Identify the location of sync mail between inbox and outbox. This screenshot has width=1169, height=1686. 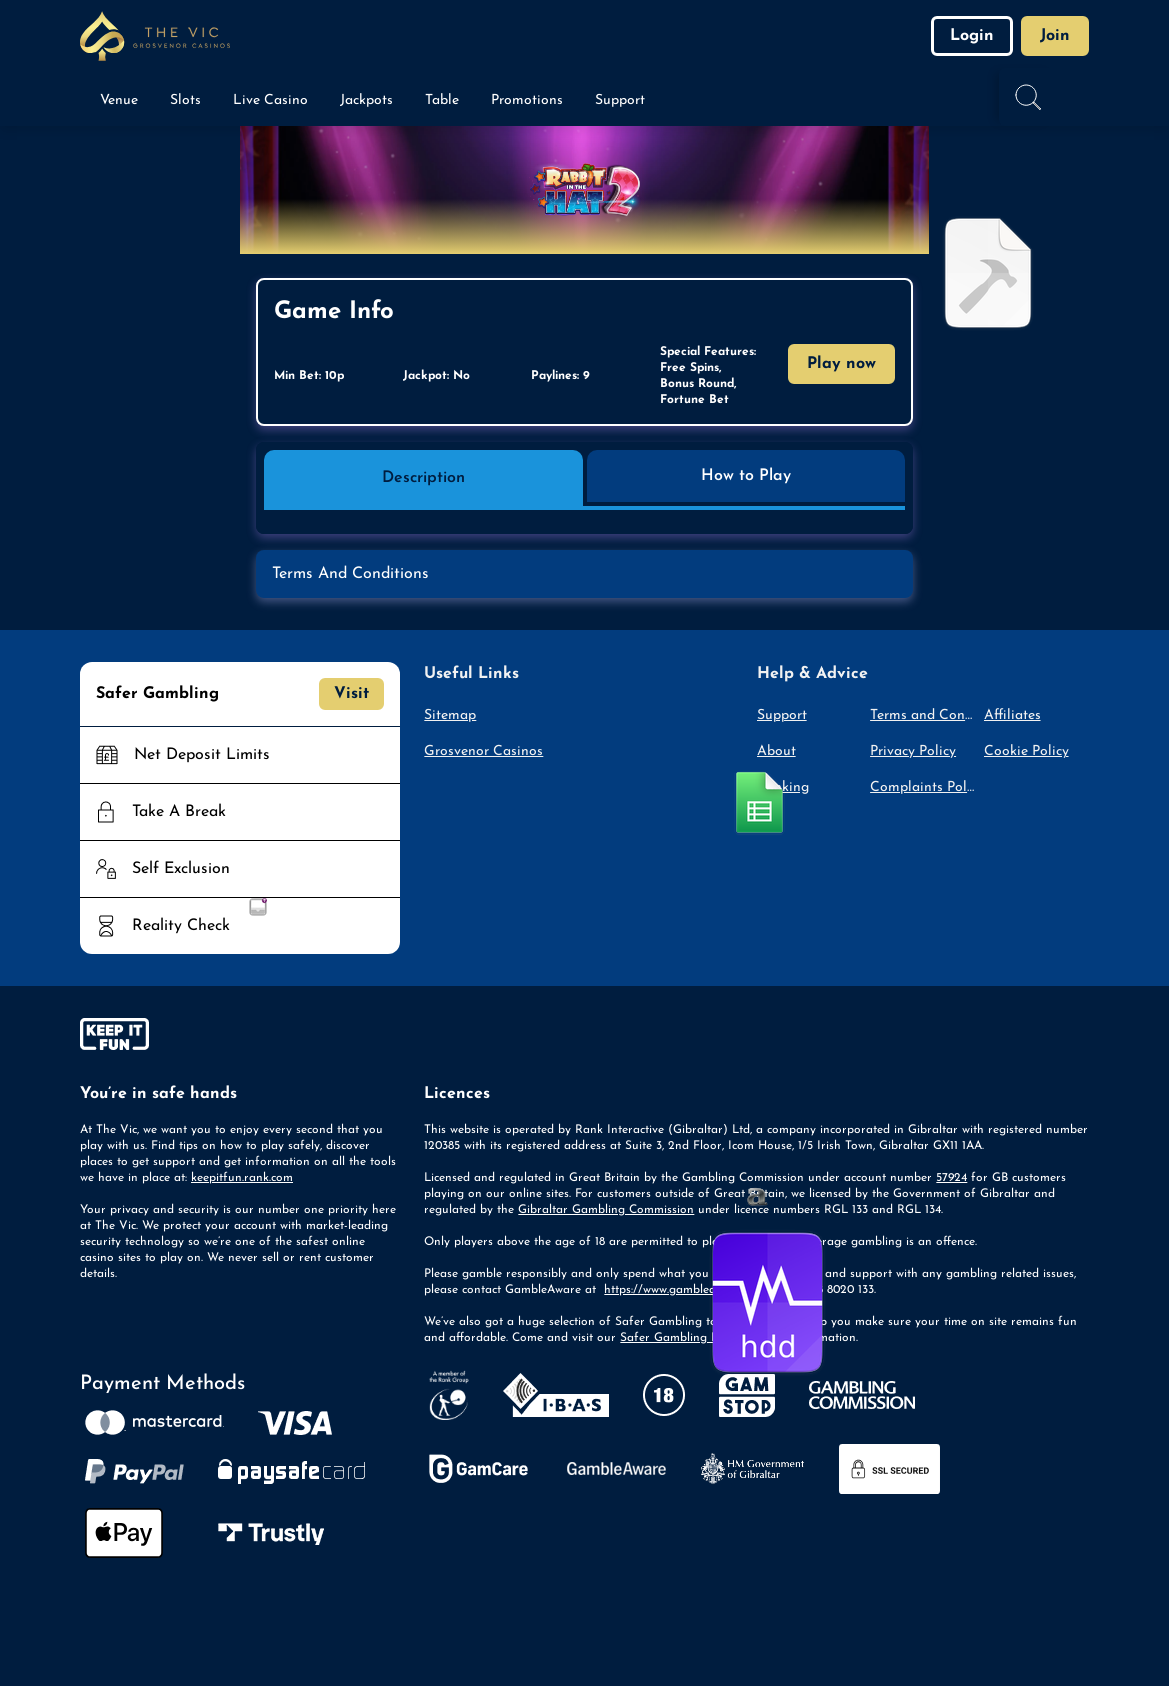
(258, 907).